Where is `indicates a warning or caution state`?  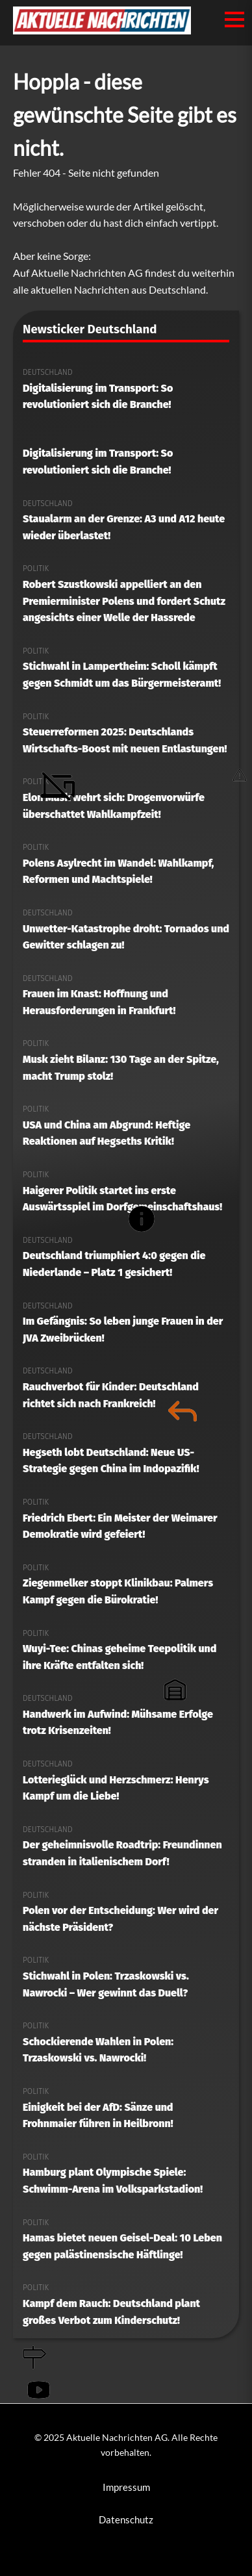 indicates a warning or caution state is located at coordinates (240, 775).